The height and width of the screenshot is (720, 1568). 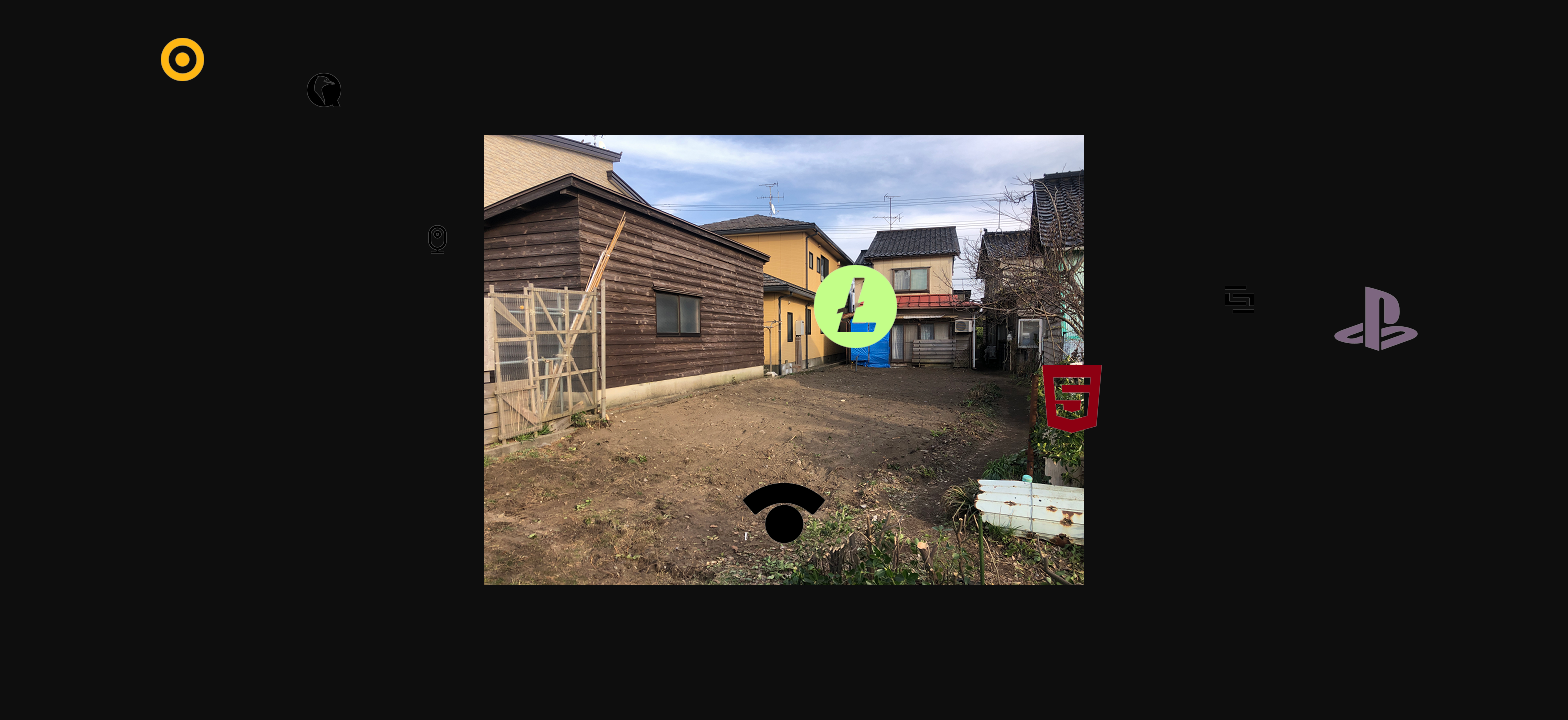 I want to click on QEMU virtualization software logo, so click(x=324, y=90).